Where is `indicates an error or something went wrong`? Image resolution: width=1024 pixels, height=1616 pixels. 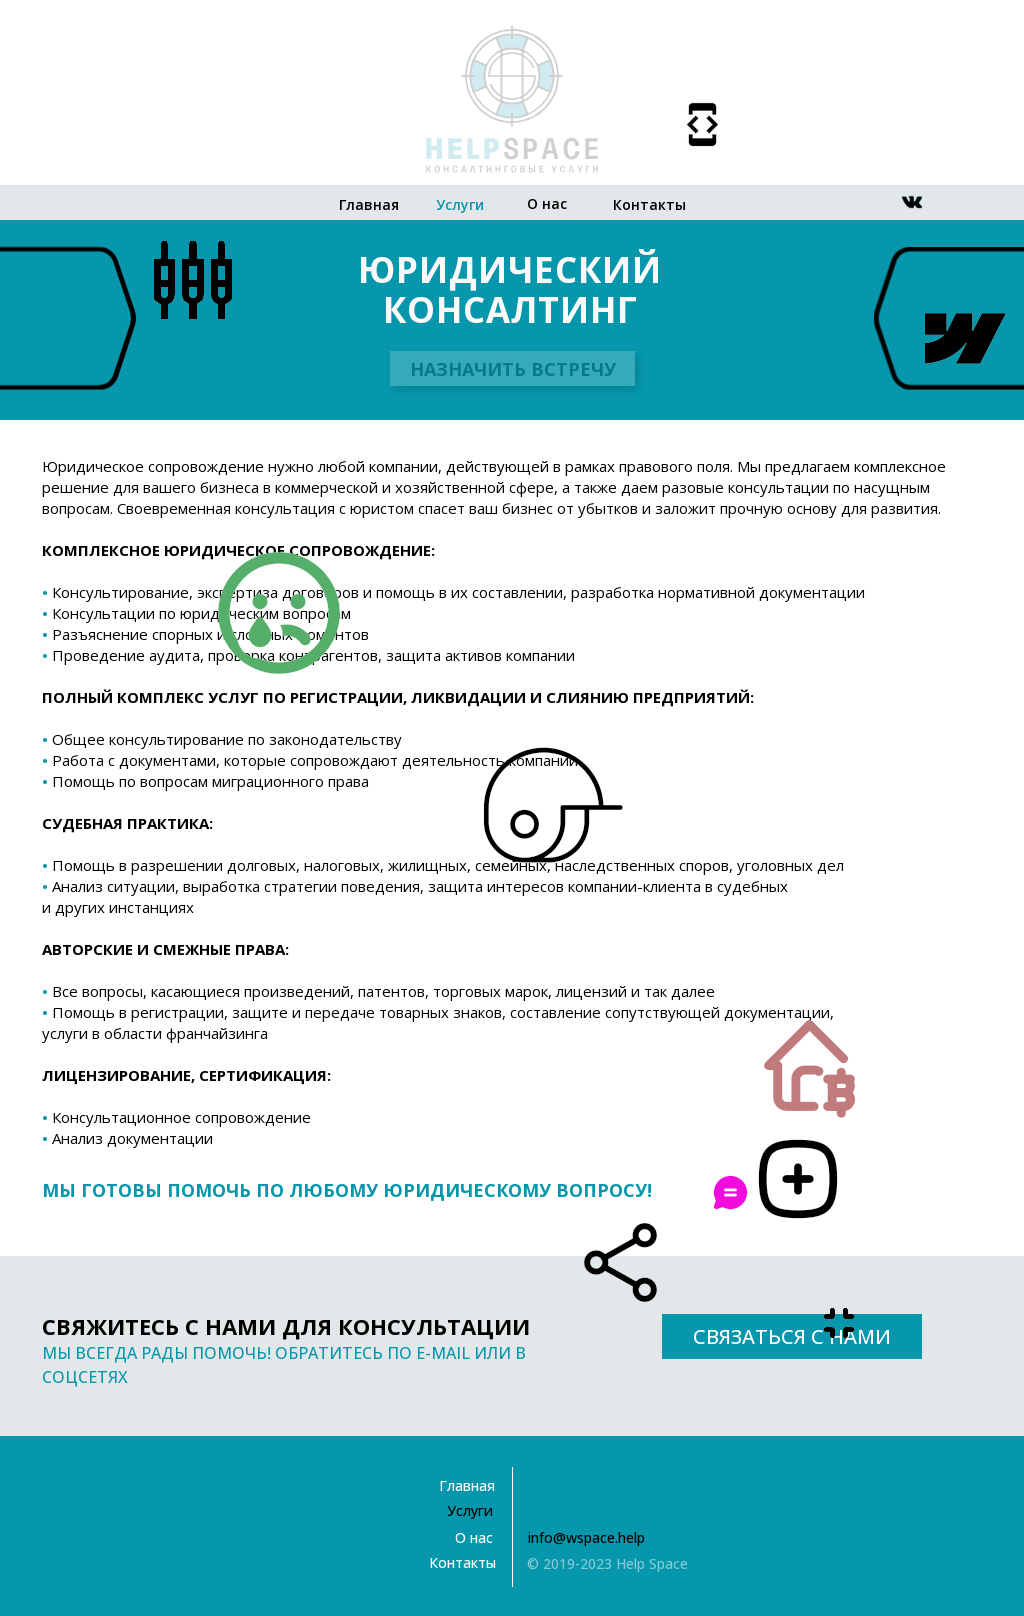
indicates an error or something went wrong is located at coordinates (279, 613).